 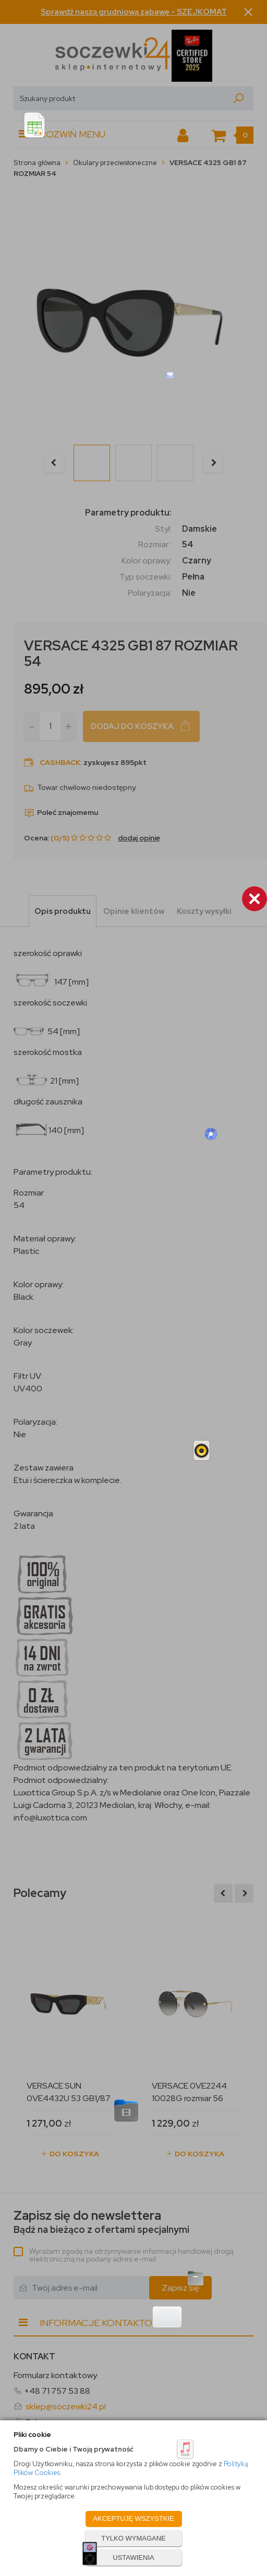 I want to click on cancel the current action or operation, so click(x=254, y=899).